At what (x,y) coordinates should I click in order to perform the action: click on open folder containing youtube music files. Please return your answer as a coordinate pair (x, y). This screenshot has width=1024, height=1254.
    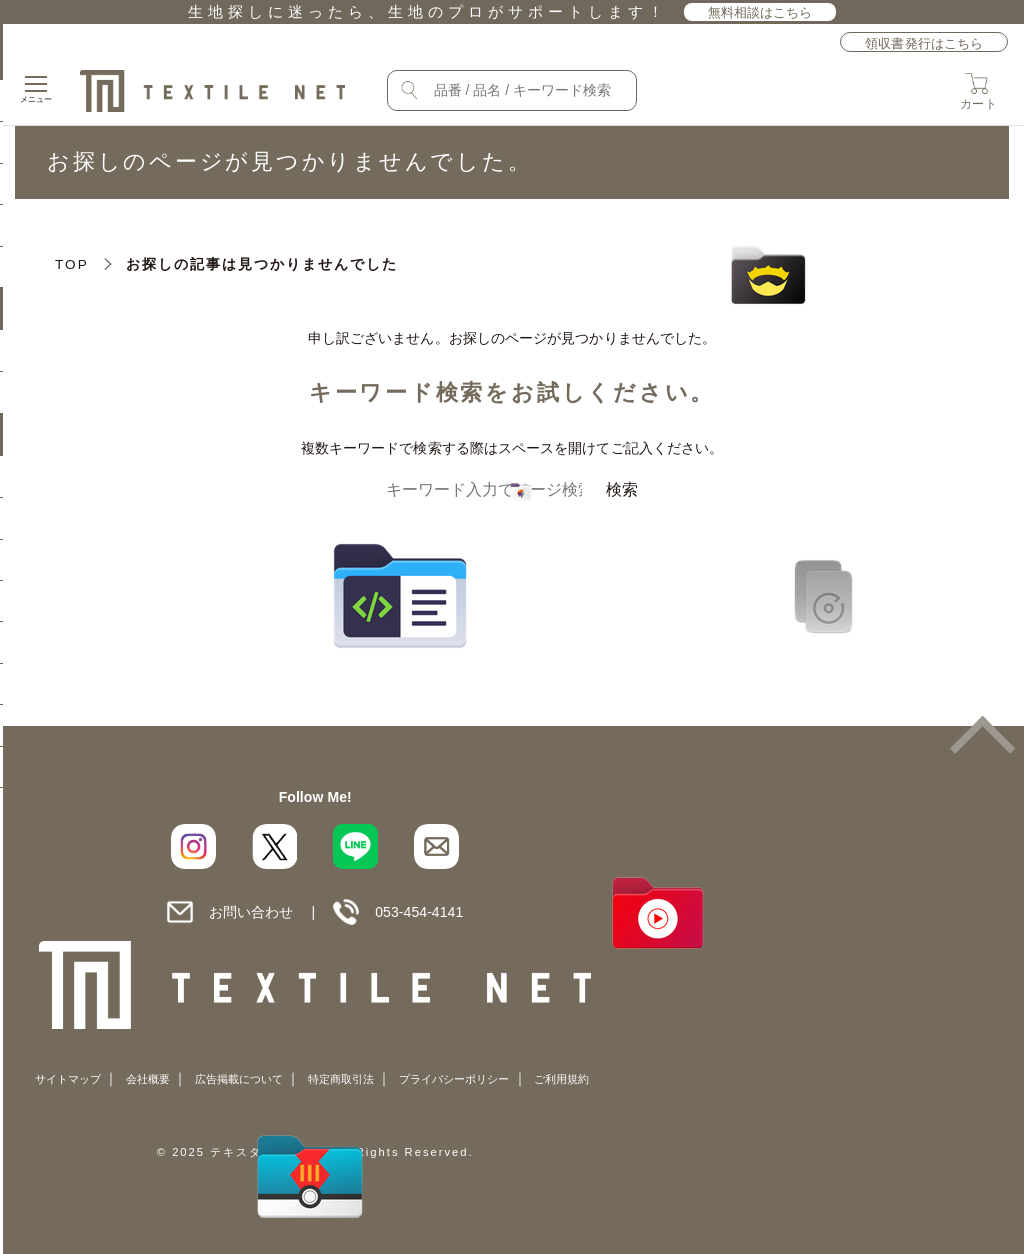
    Looking at the image, I should click on (657, 915).